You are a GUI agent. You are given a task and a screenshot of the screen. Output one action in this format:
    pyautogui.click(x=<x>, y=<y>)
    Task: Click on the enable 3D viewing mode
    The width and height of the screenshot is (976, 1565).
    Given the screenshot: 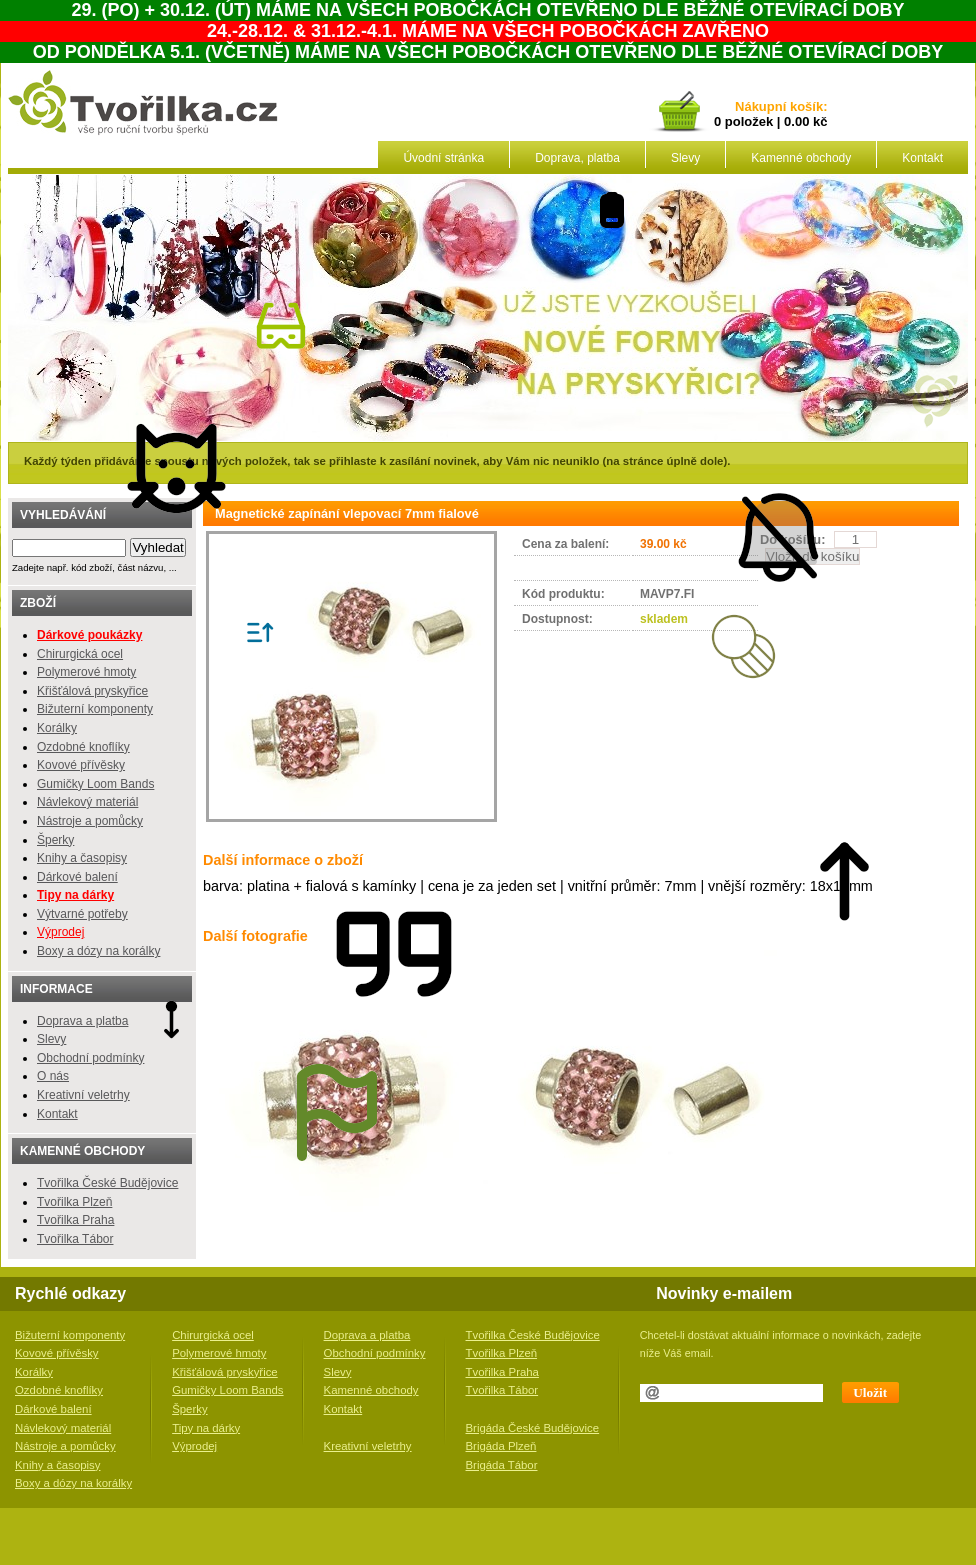 What is the action you would take?
    pyautogui.click(x=281, y=327)
    